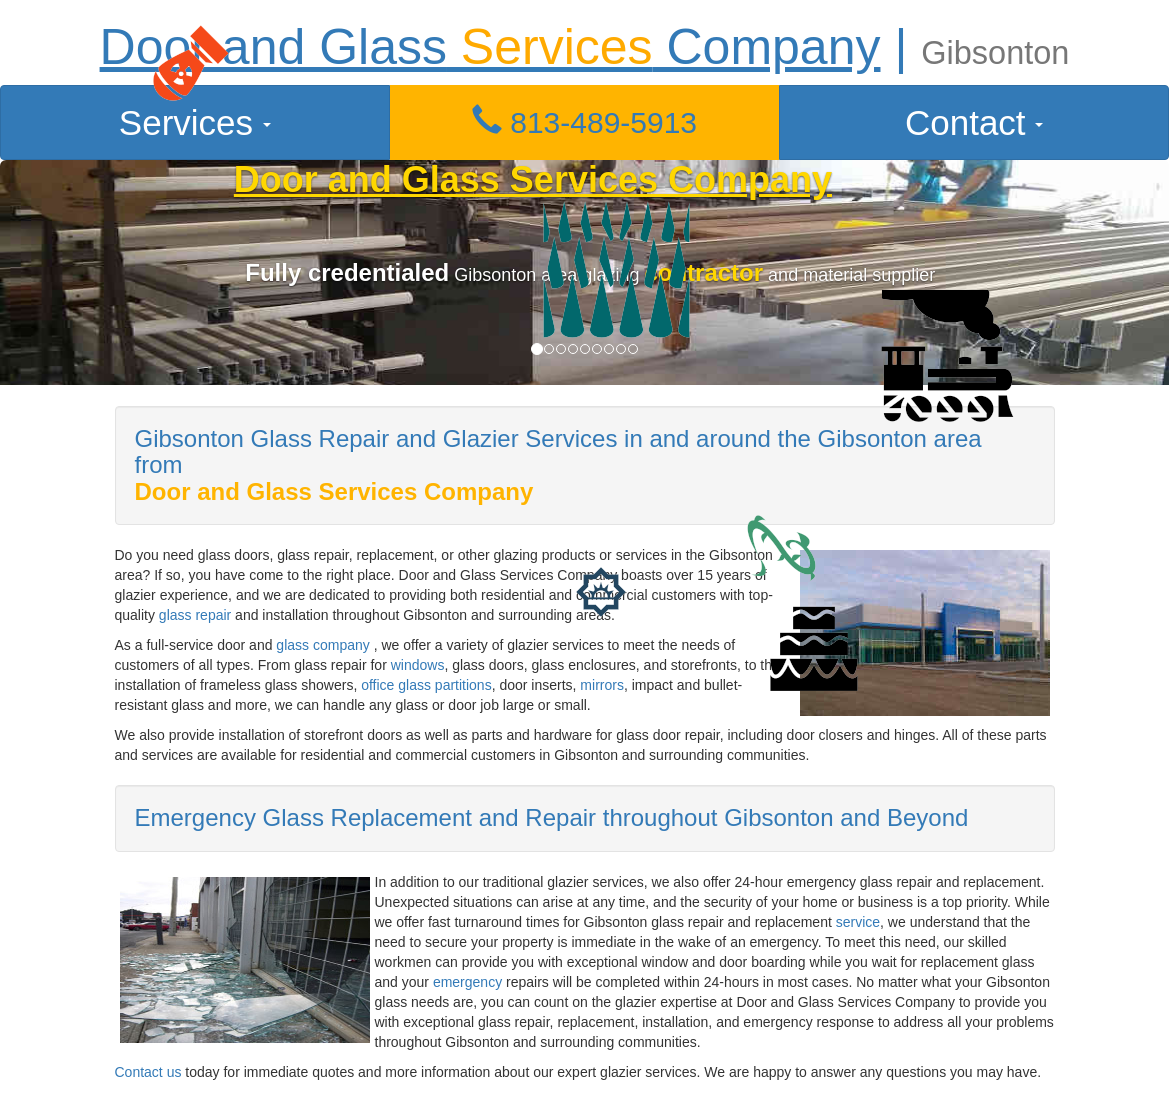  I want to click on indicates a spike trap or hazard zone, so click(616, 265).